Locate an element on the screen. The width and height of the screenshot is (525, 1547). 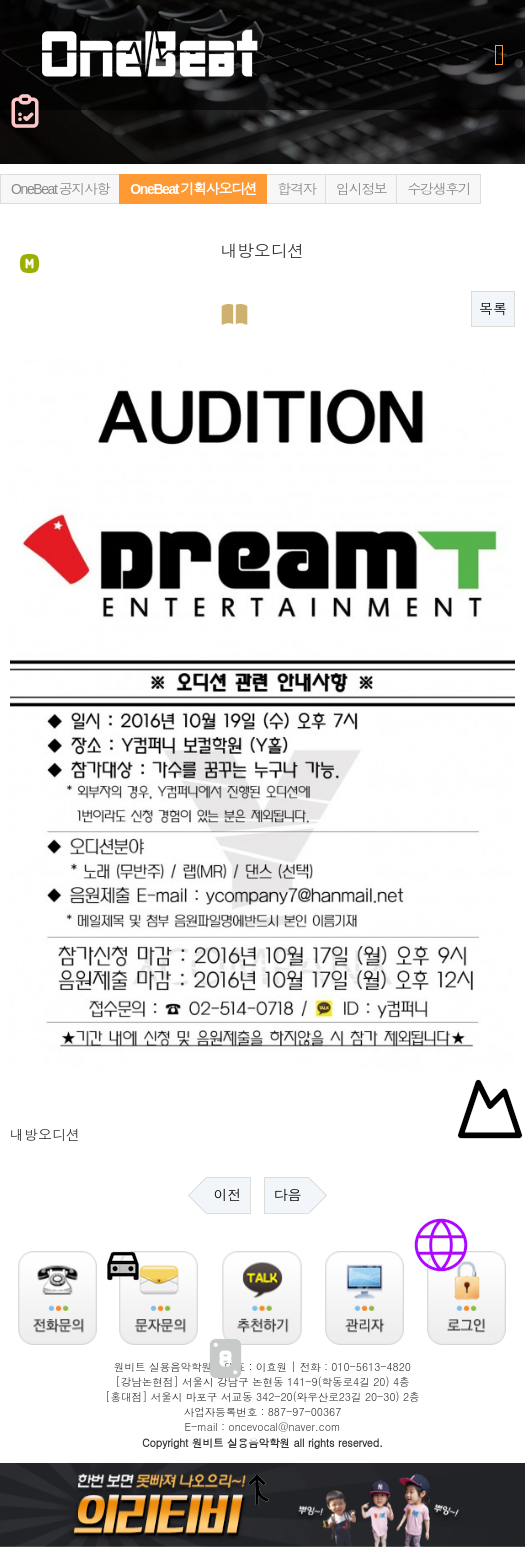
open your library or reading list is located at coordinates (234, 314).